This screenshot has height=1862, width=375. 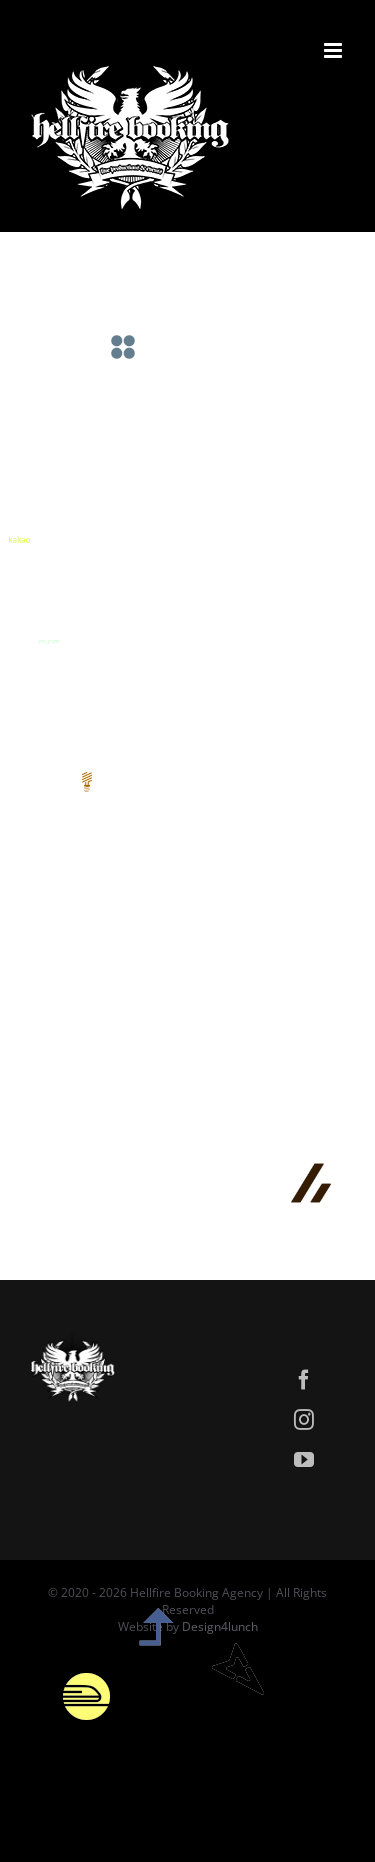 What do you see at coordinates (19, 539) in the screenshot?
I see `open Kakao messaging app` at bounding box center [19, 539].